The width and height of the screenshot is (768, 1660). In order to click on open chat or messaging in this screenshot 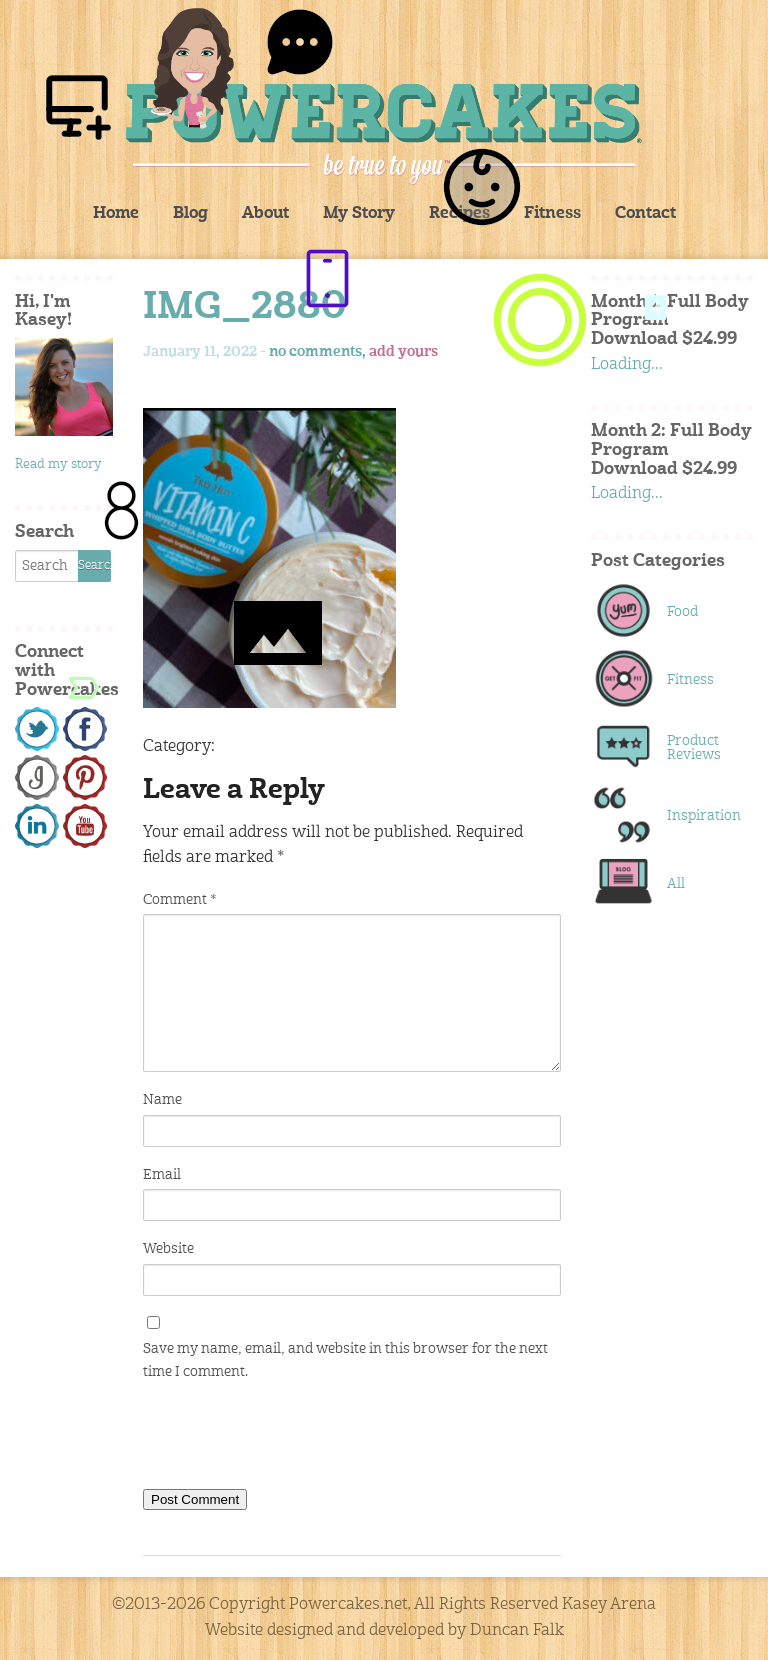, I will do `click(300, 42)`.